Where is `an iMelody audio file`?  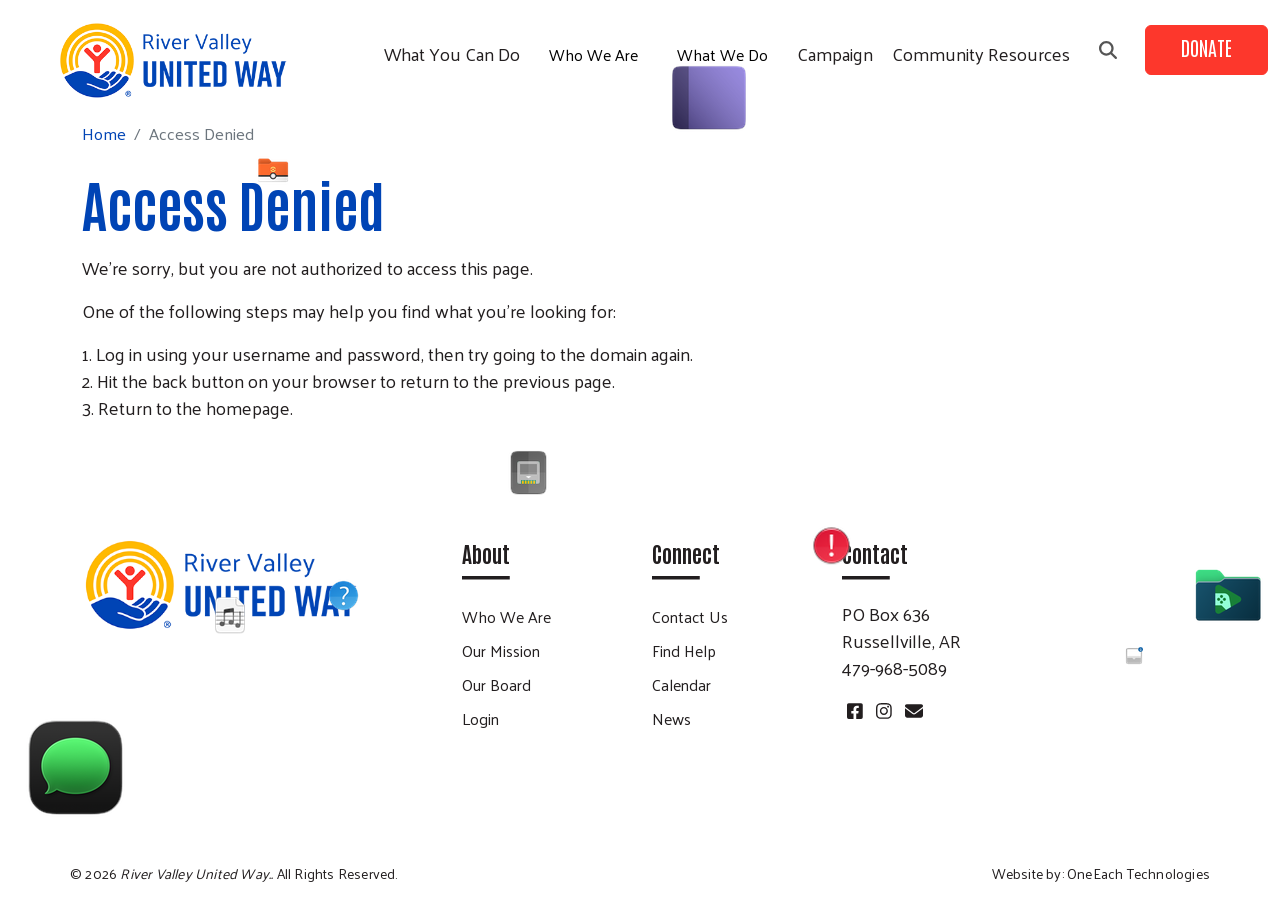
an iMelody audio file is located at coordinates (230, 615).